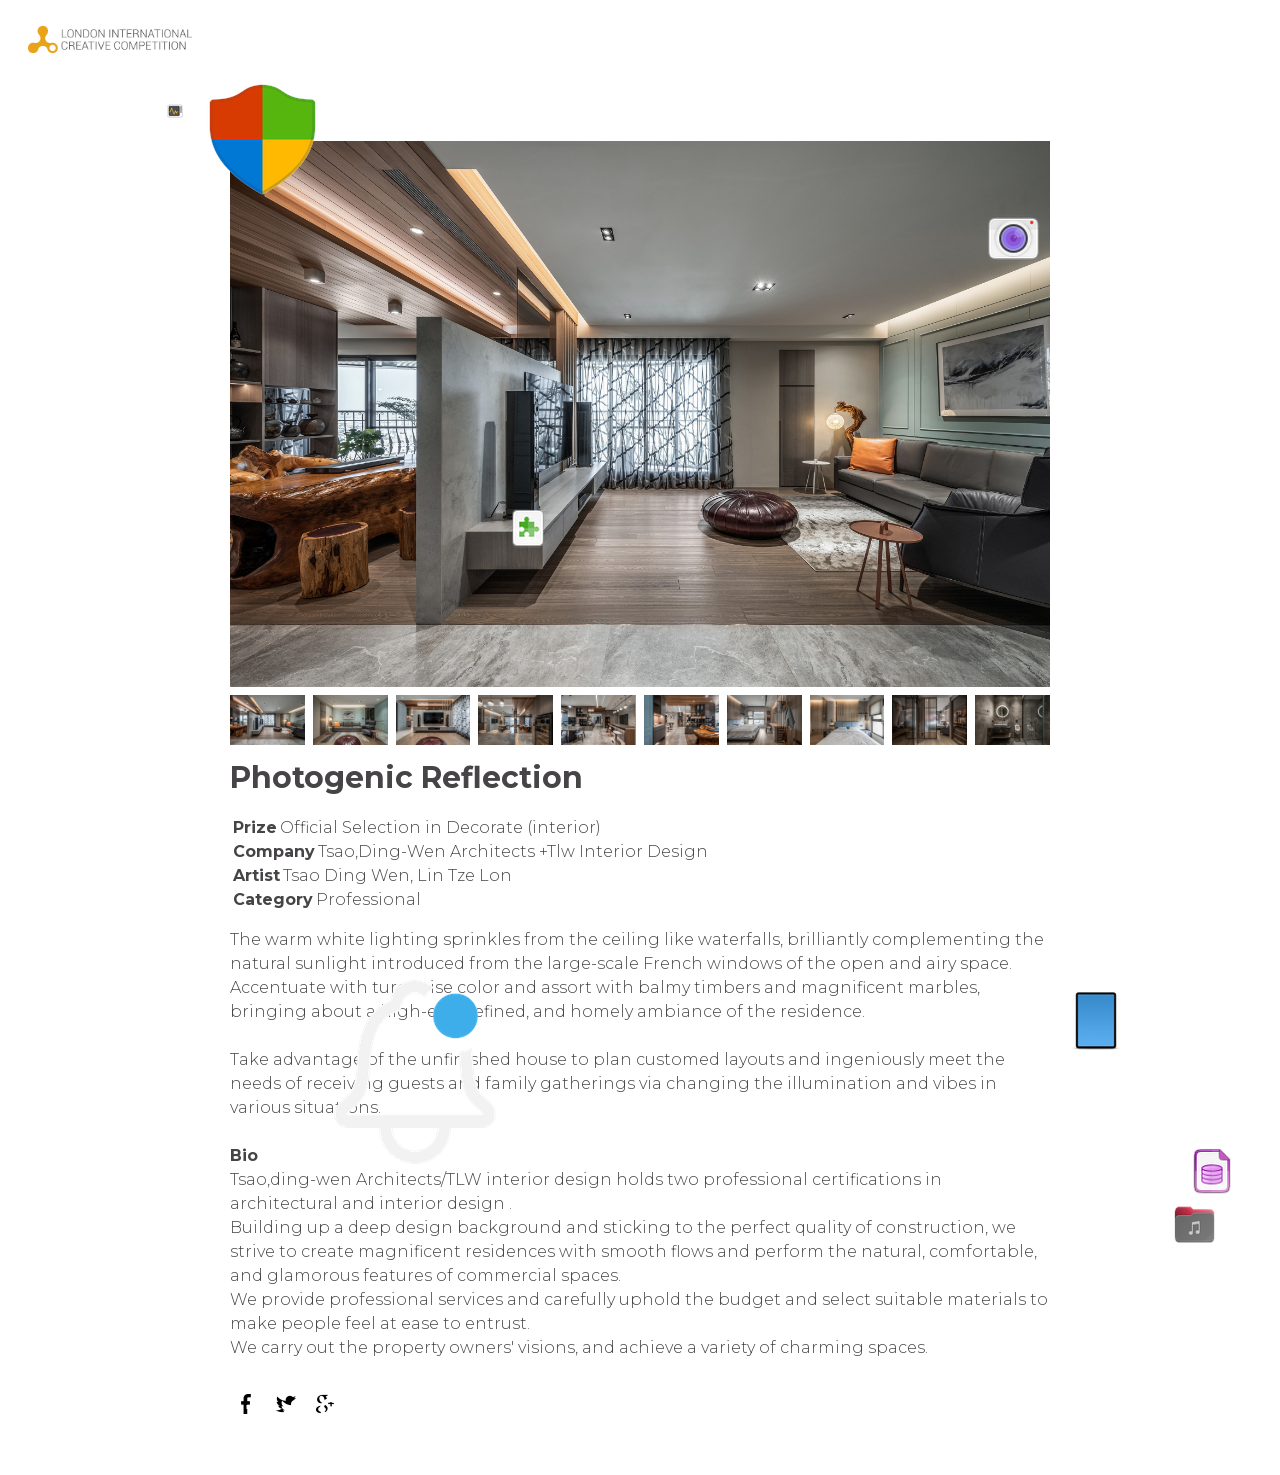 This screenshot has width=1280, height=1475. What do you see at coordinates (1194, 1224) in the screenshot?
I see `open your music folder` at bounding box center [1194, 1224].